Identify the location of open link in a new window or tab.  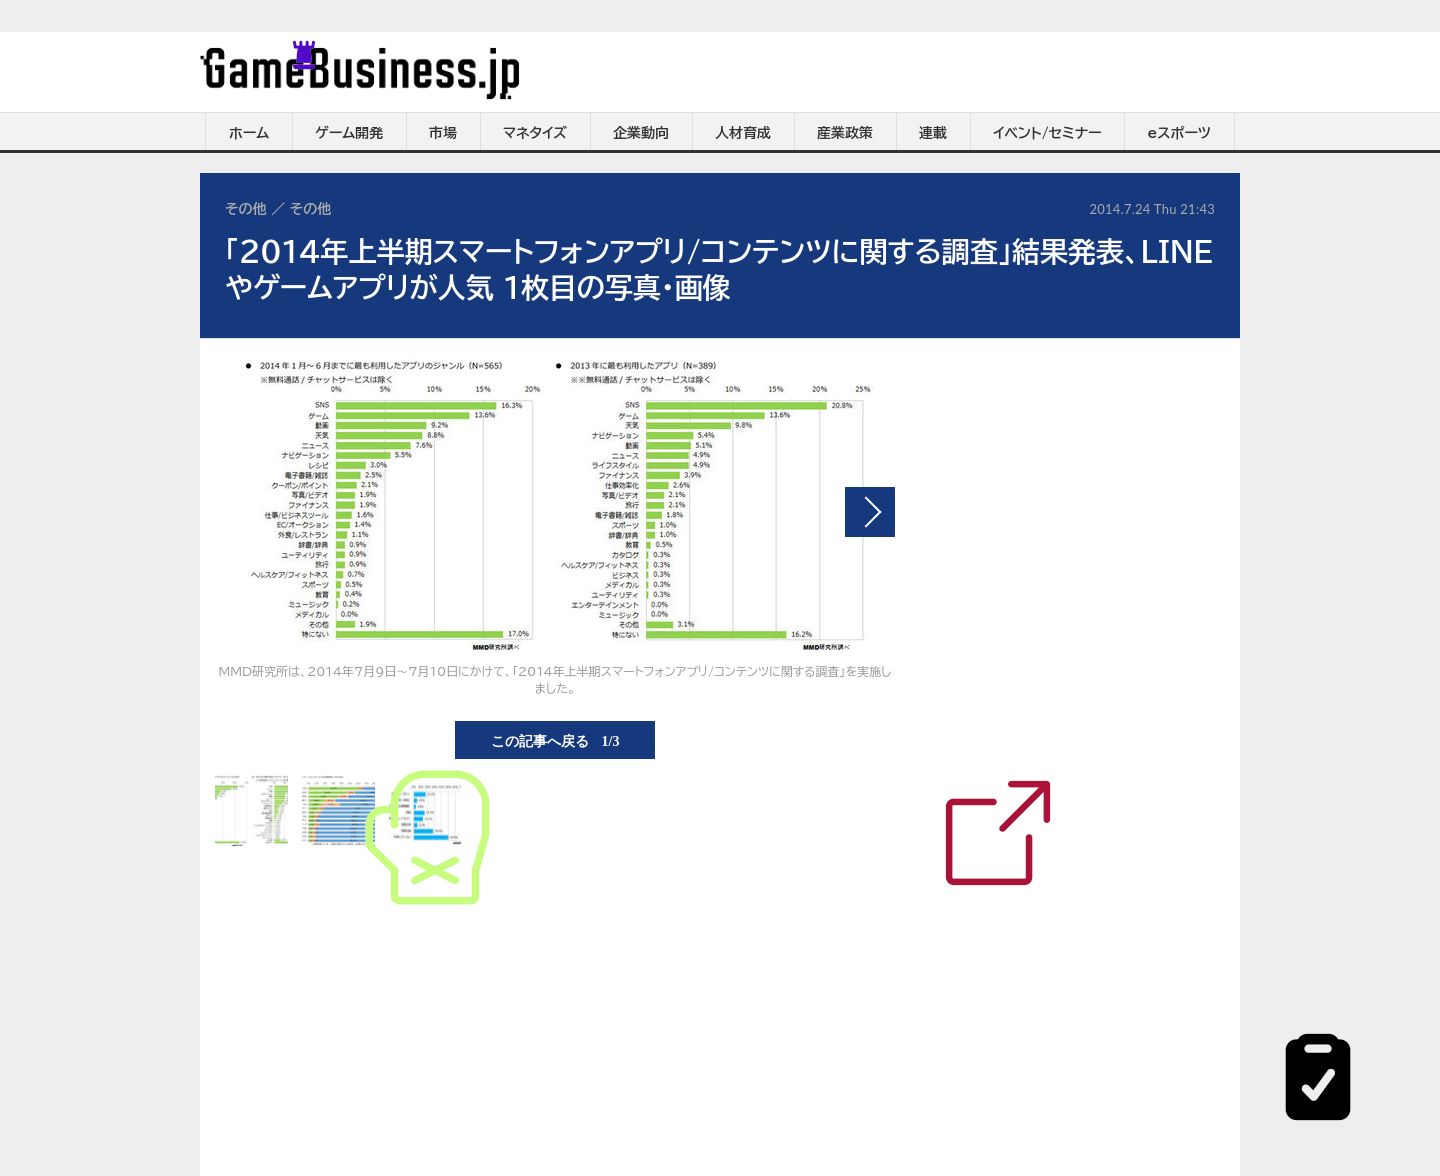
(998, 833).